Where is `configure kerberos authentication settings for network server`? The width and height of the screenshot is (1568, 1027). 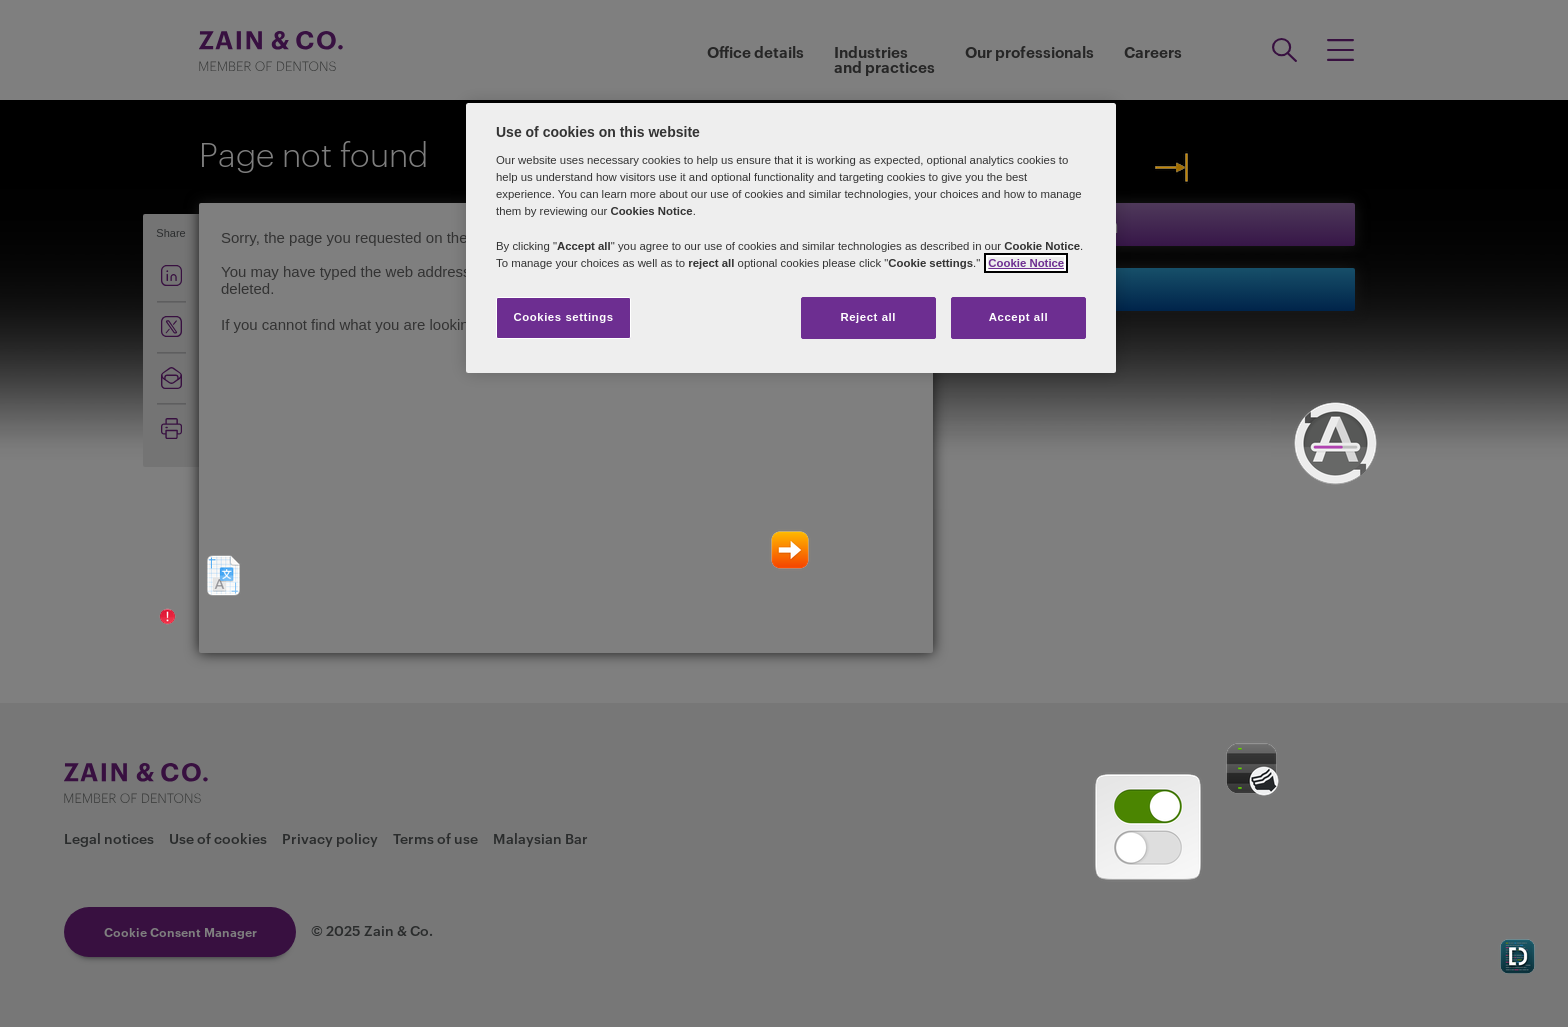 configure kerberos authentication settings for network server is located at coordinates (1251, 768).